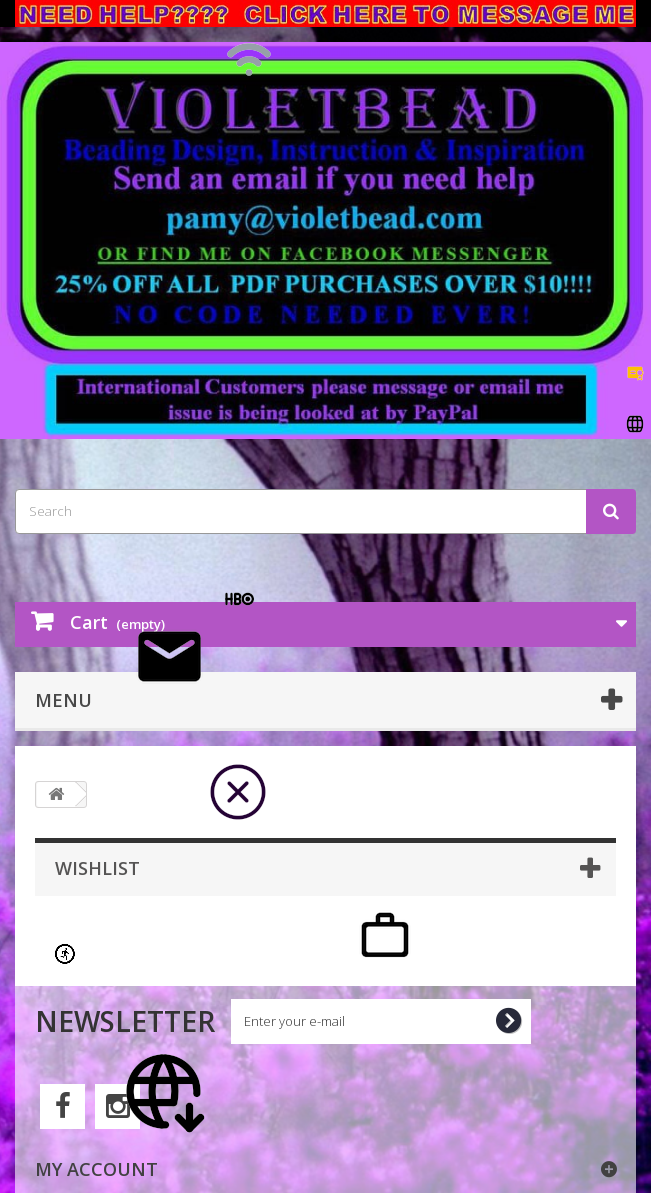 The height and width of the screenshot is (1193, 651). What do you see at coordinates (163, 1091) in the screenshot?
I see `download from the web` at bounding box center [163, 1091].